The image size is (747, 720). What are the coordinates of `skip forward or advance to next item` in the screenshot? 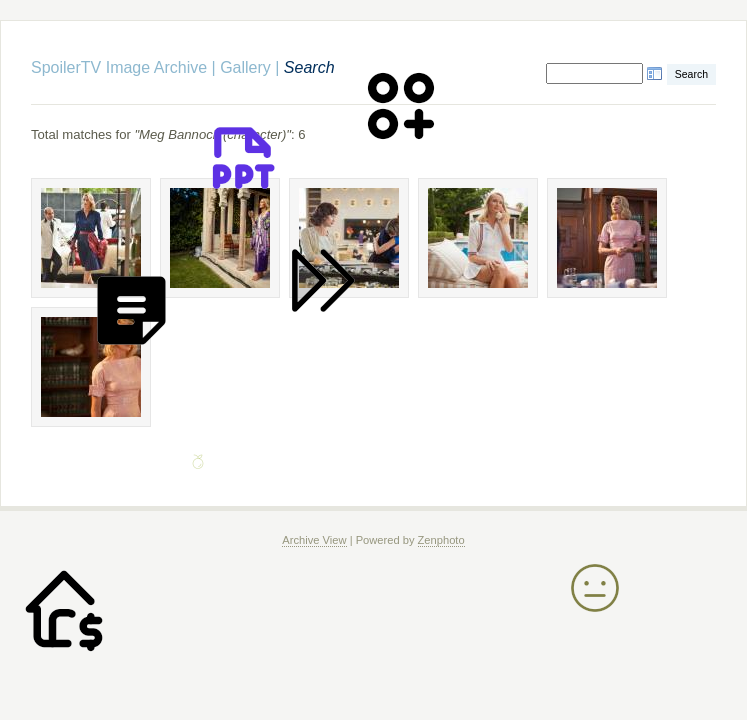 It's located at (320, 280).